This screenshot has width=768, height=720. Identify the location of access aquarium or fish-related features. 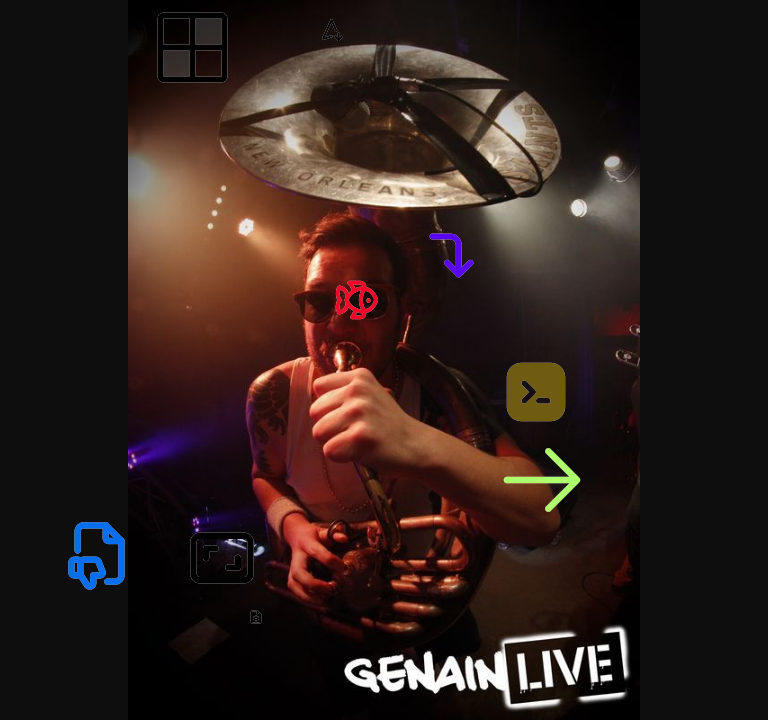
(357, 300).